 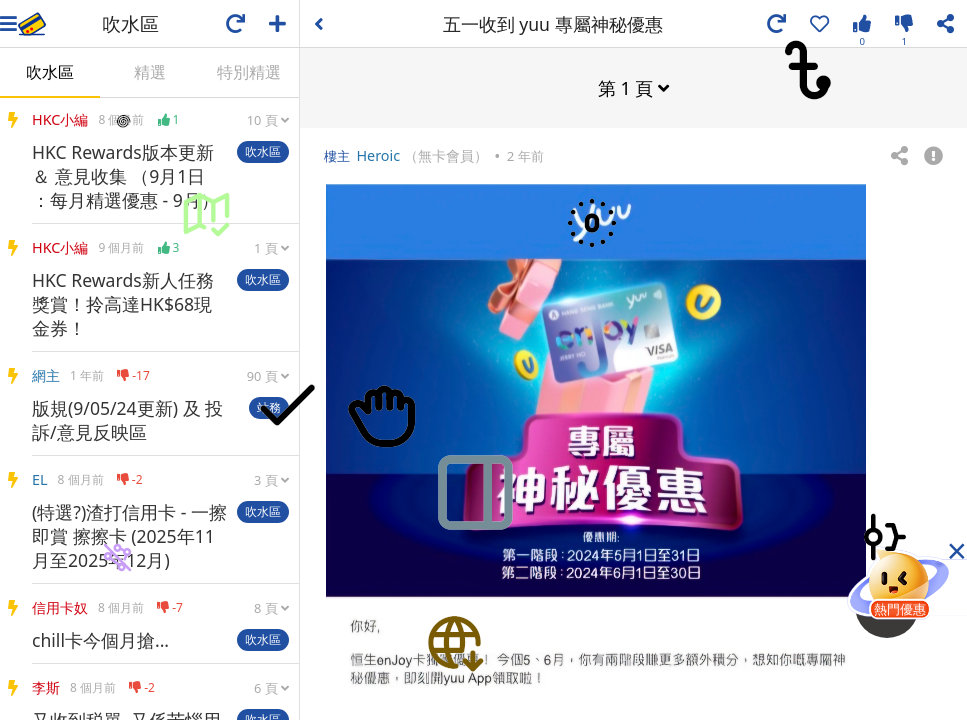 I want to click on confirm or submit an action, so click(x=287, y=404).